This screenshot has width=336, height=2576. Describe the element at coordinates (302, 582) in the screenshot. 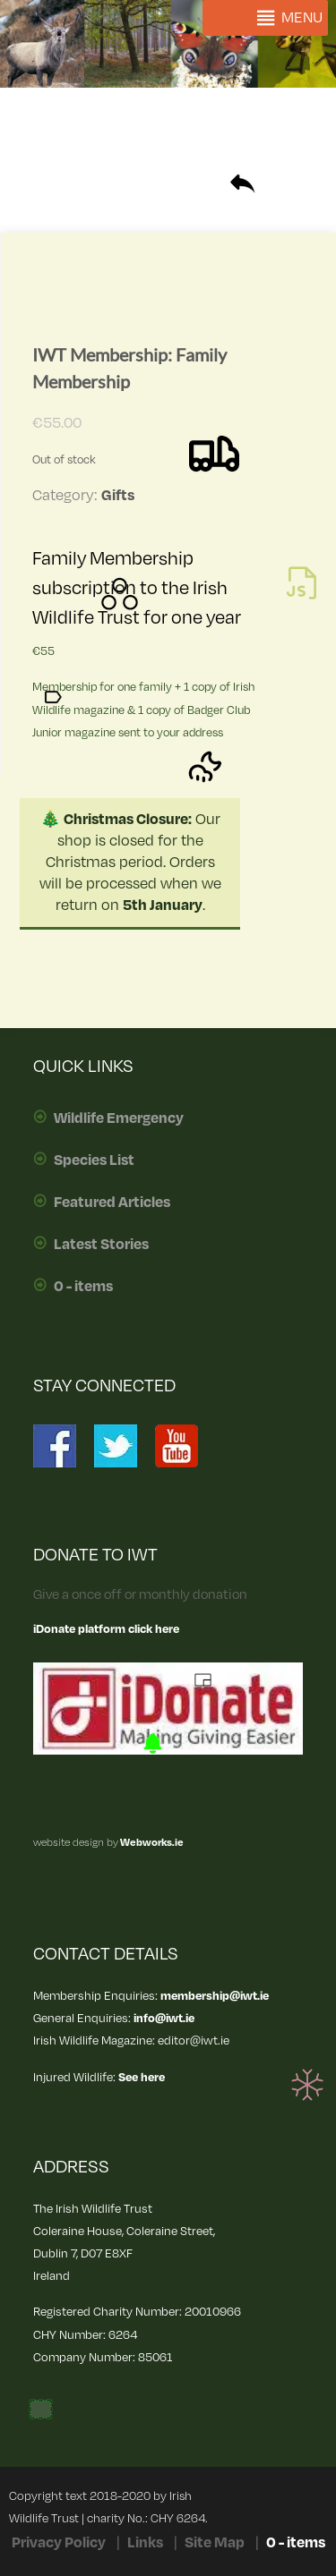

I see `javascript file` at that location.